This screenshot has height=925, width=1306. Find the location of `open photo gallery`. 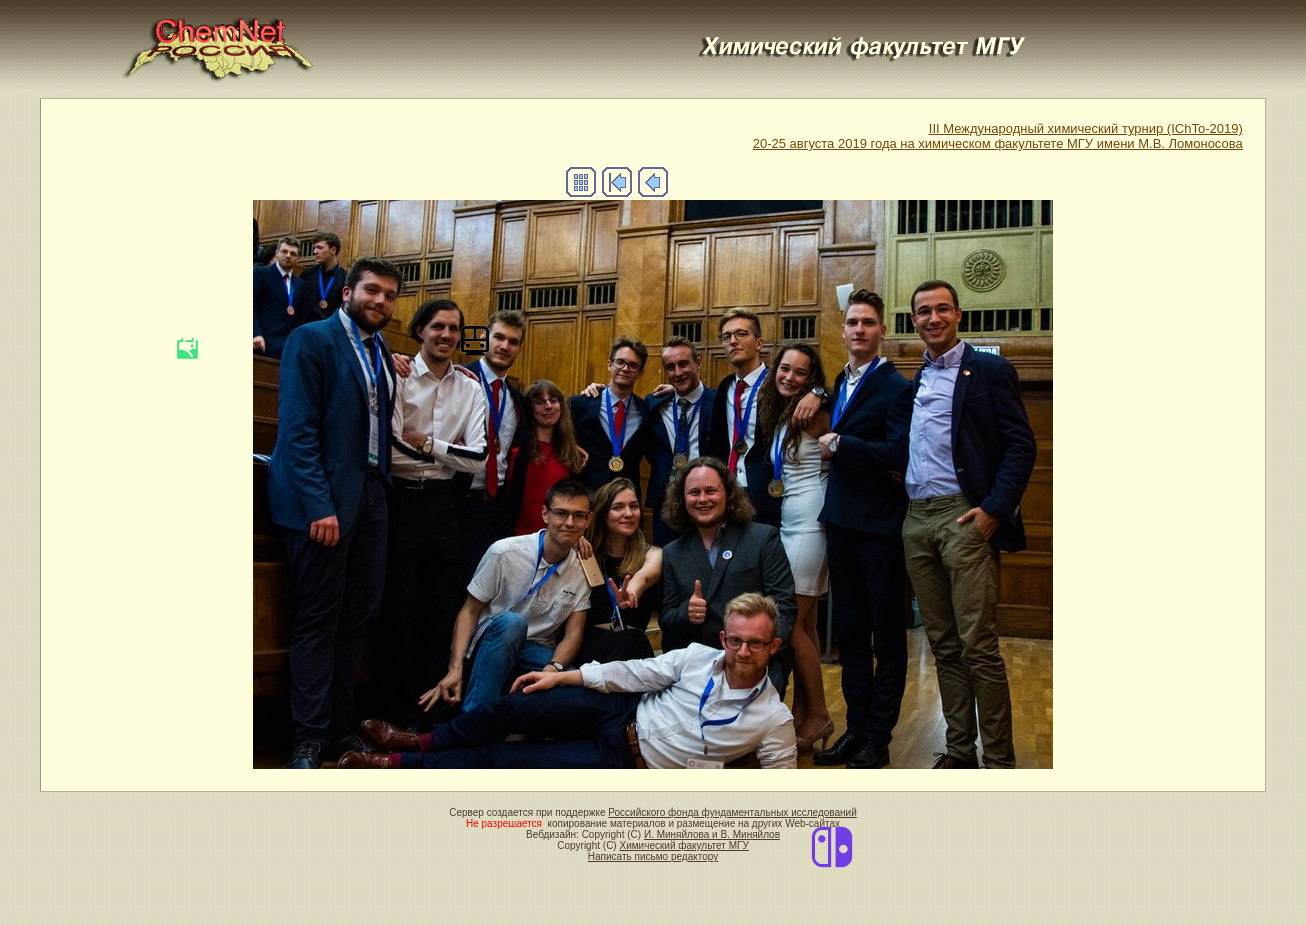

open photo gallery is located at coordinates (187, 349).